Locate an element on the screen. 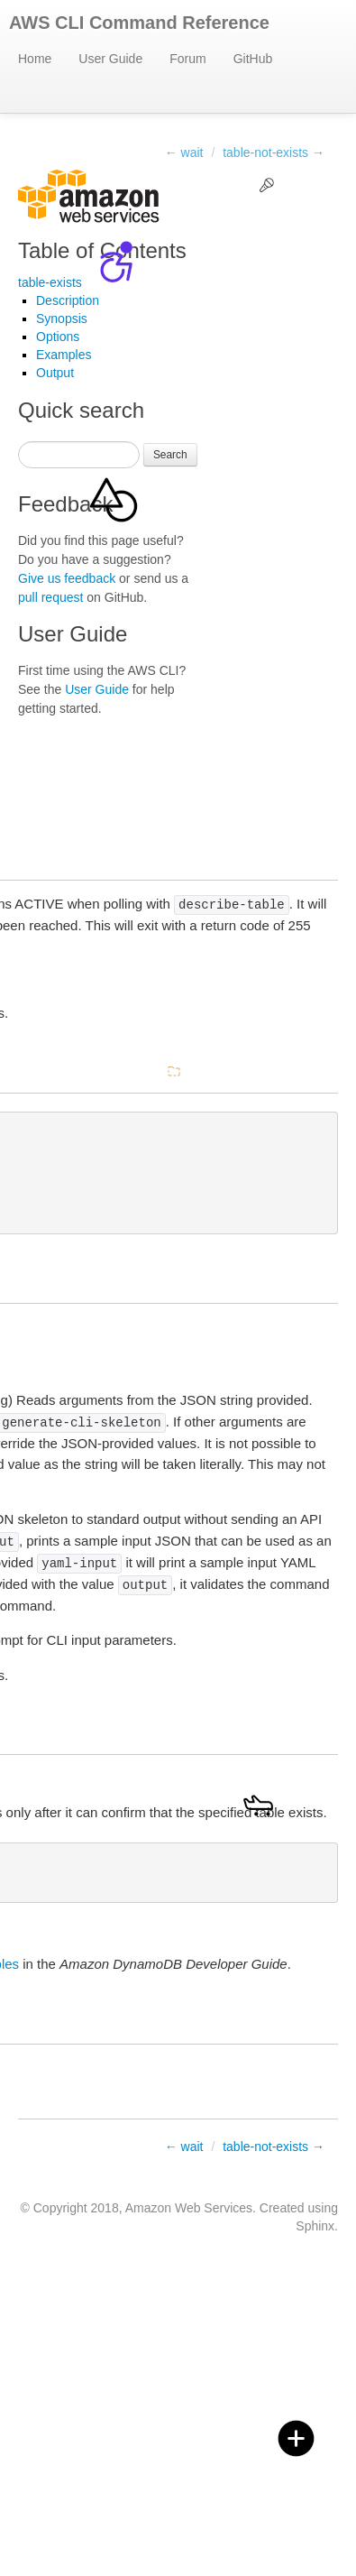  access voice recording or audio input is located at coordinates (266, 185).